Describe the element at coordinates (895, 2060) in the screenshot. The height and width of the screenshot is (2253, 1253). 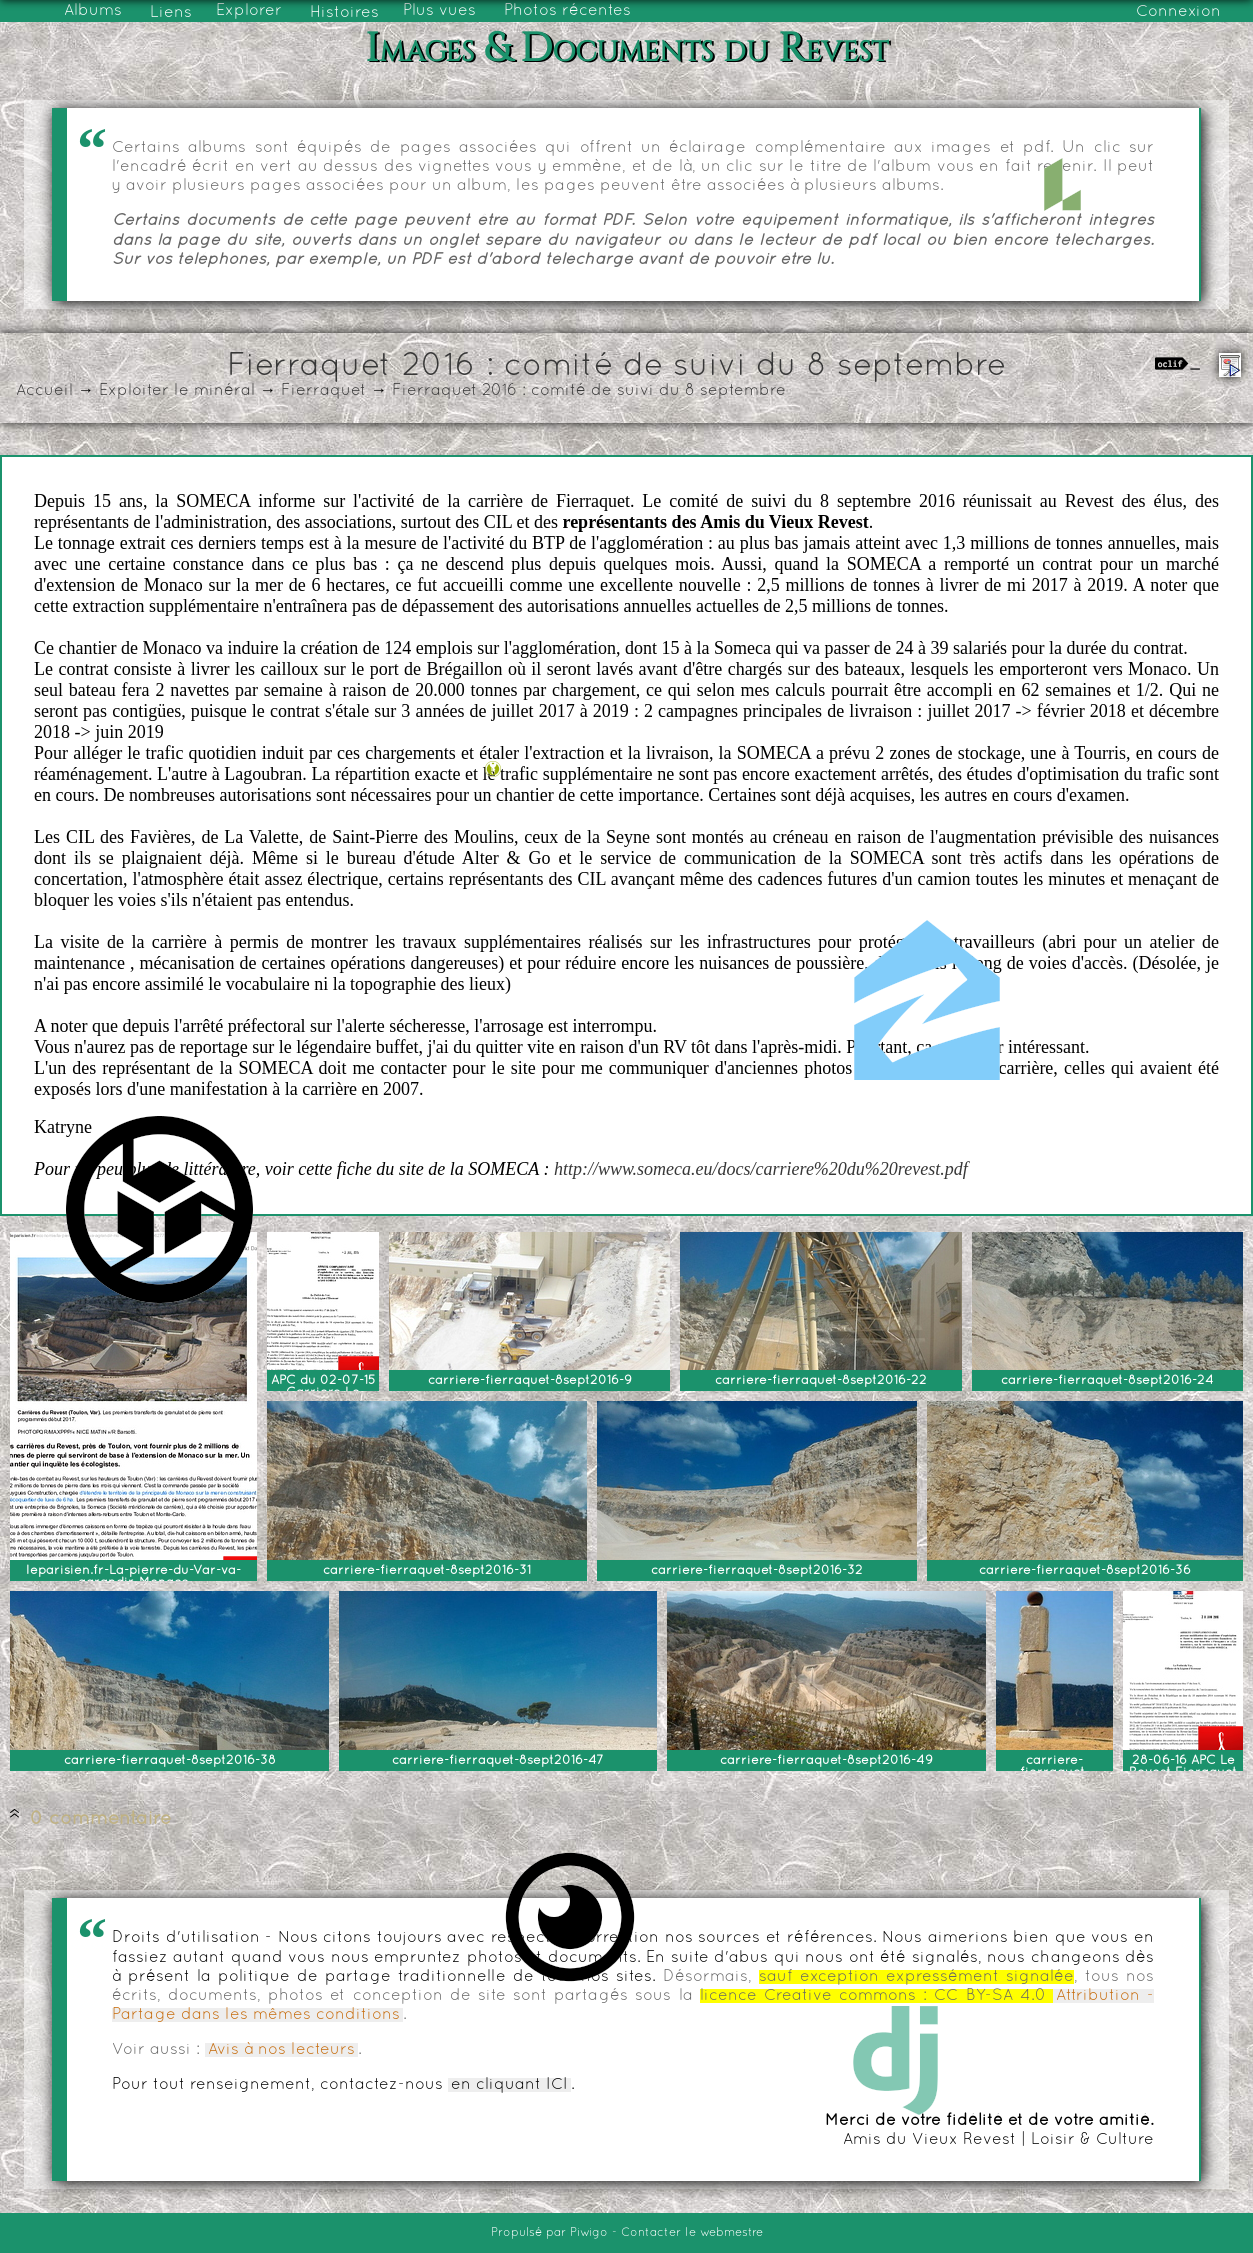
I see `Django web framework logo` at that location.